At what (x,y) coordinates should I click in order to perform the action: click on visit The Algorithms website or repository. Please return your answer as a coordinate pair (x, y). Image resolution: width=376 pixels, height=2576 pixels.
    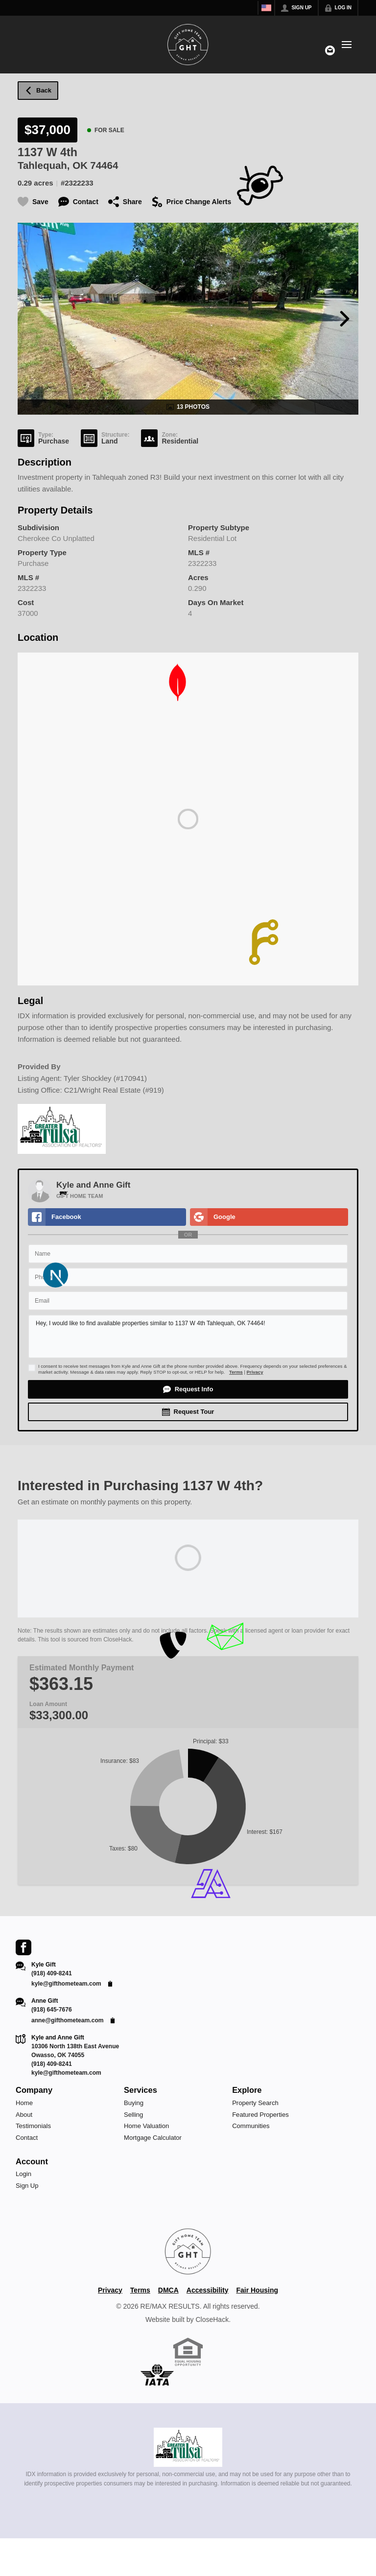
    Looking at the image, I should click on (211, 1883).